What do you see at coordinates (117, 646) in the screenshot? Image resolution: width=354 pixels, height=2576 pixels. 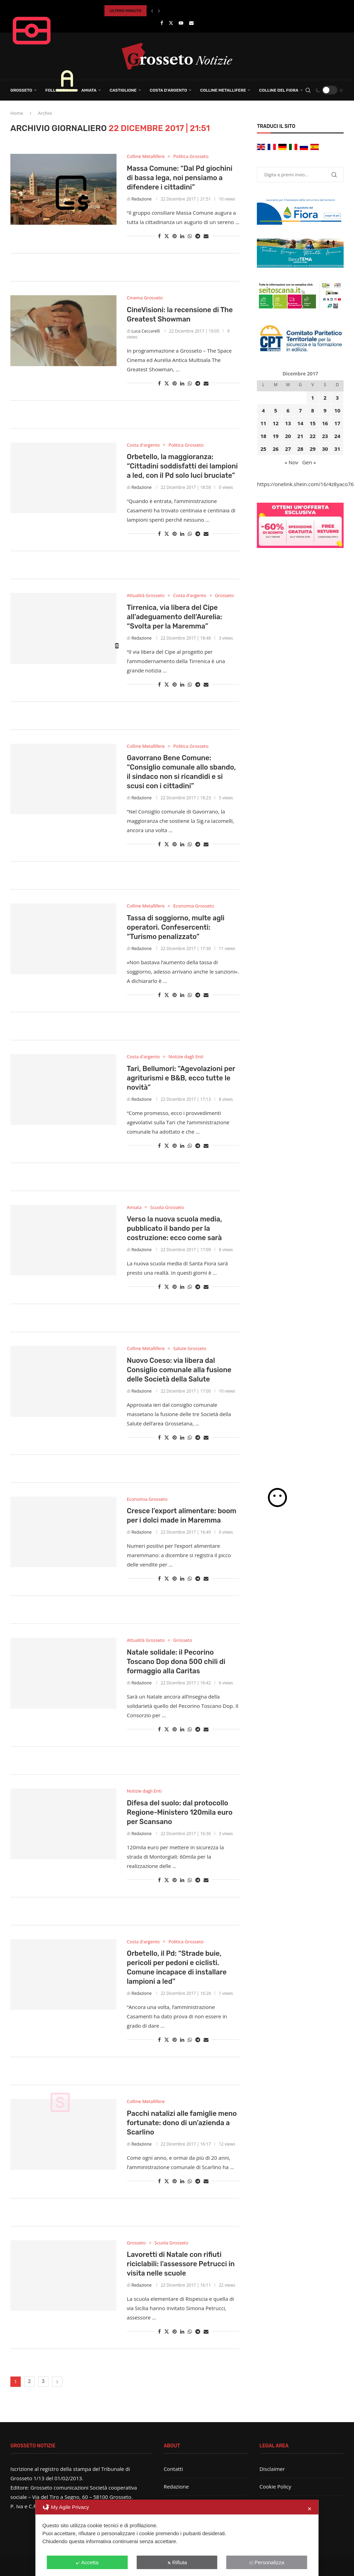 I see `download a system update to your device` at bounding box center [117, 646].